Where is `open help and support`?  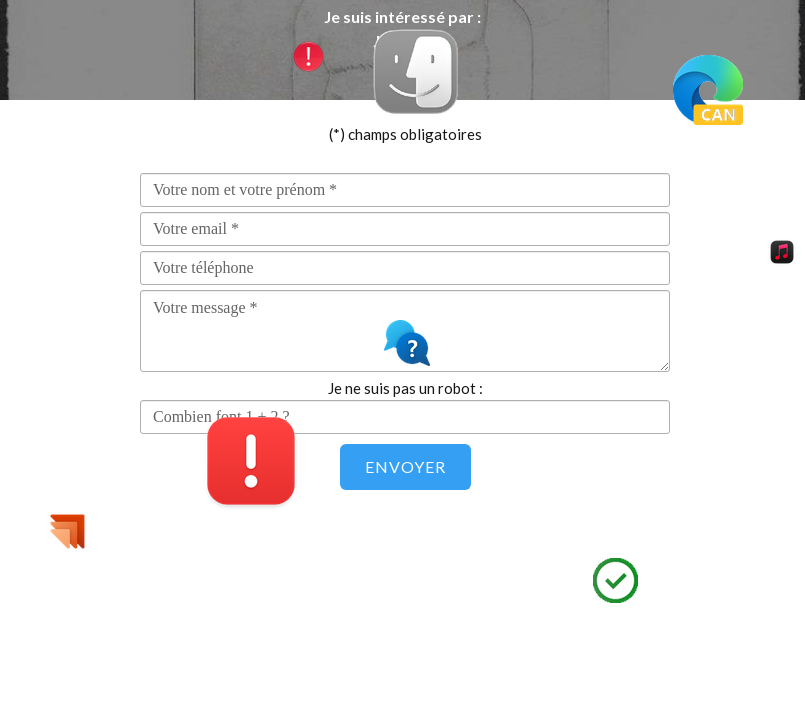
open help and support is located at coordinates (407, 343).